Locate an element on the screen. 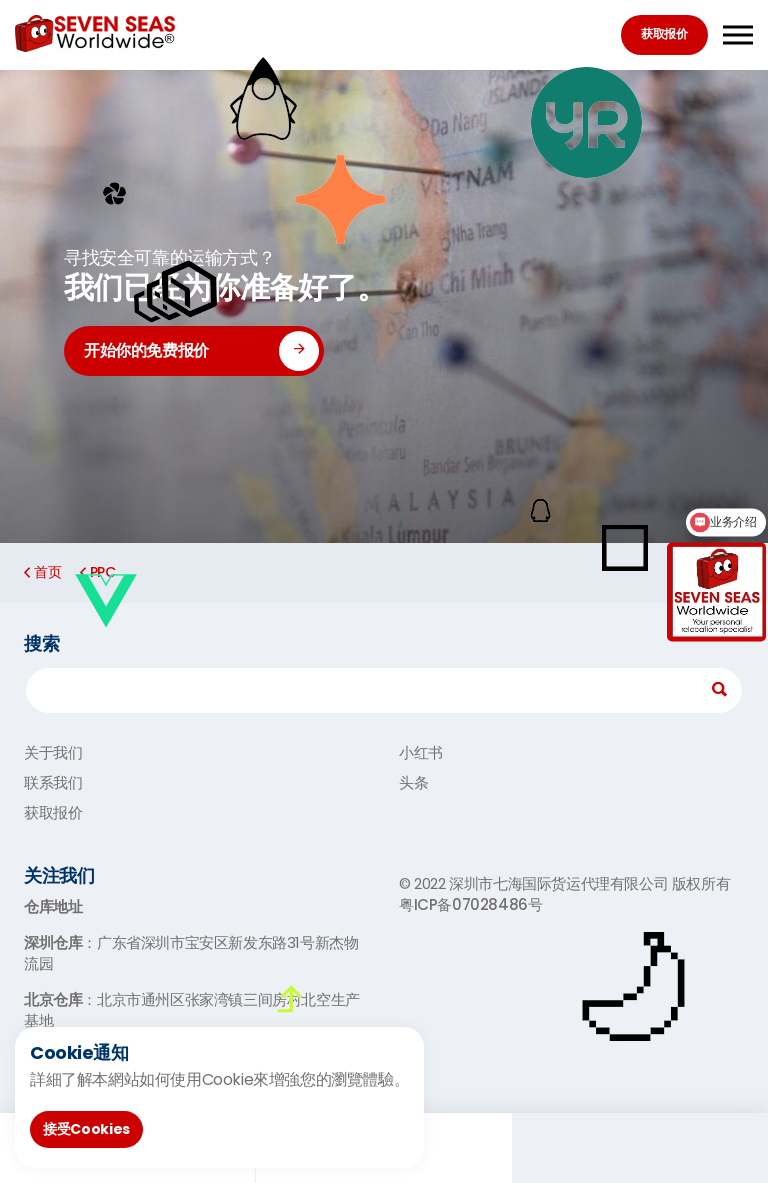 Image resolution: width=768 pixels, height=1183 pixels. envoy proxy logo is located at coordinates (175, 291).